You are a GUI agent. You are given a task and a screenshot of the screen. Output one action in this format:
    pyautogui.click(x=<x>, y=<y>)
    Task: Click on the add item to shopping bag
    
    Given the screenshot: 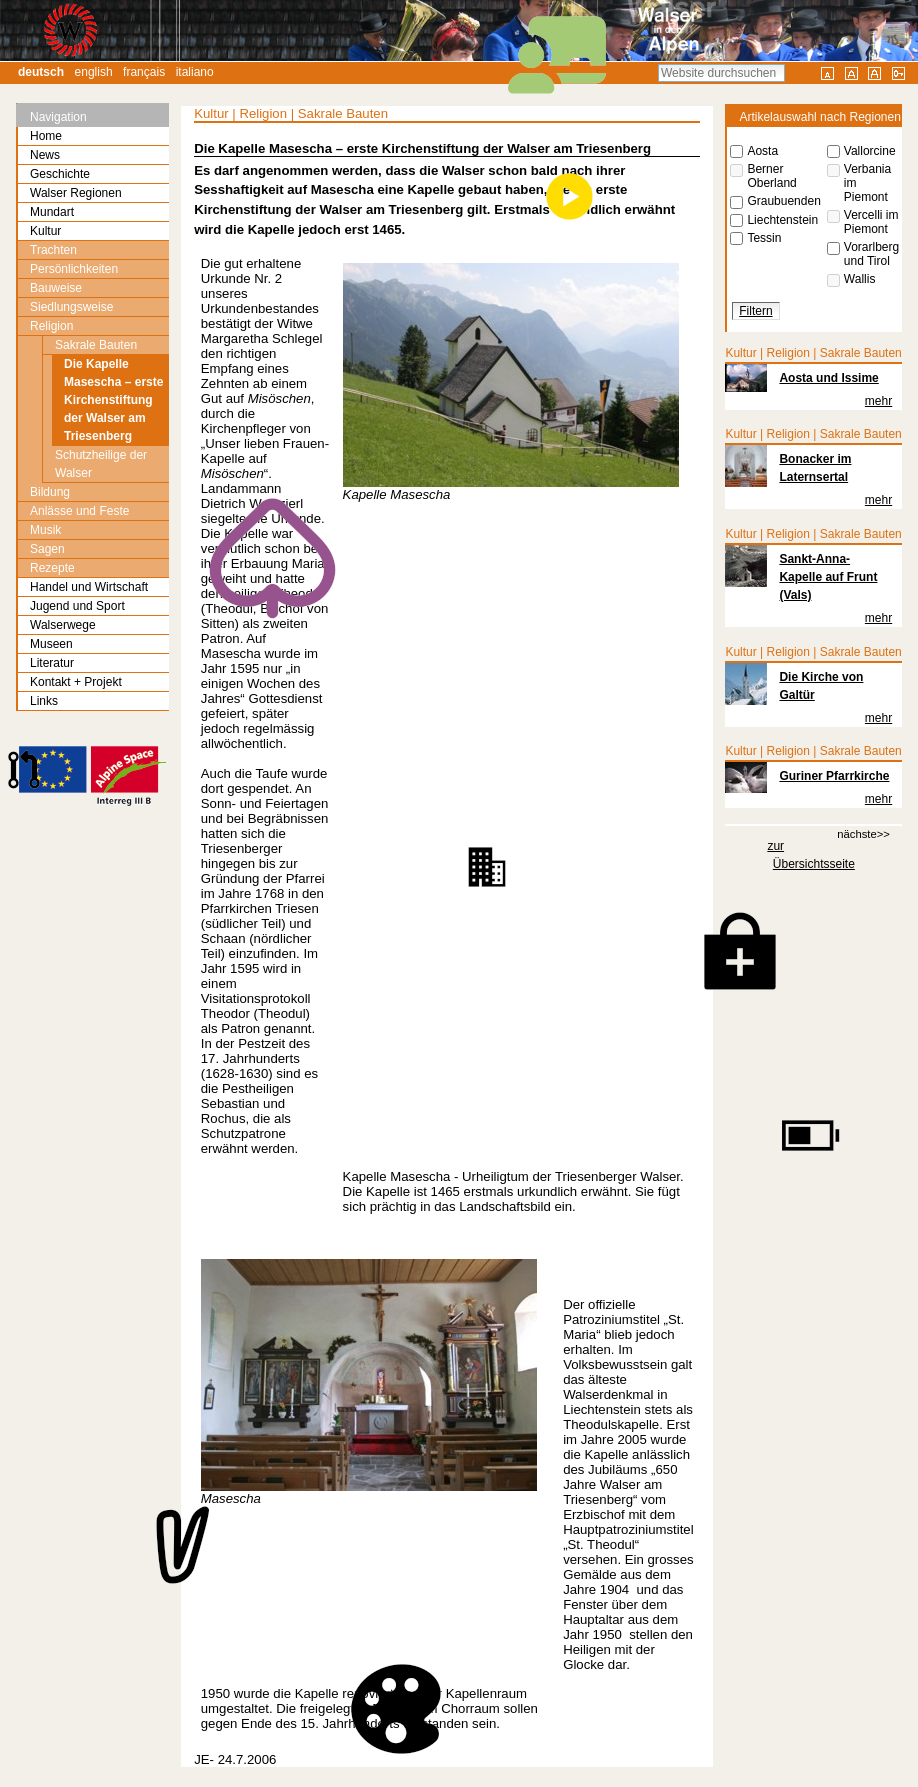 What is the action you would take?
    pyautogui.click(x=740, y=951)
    